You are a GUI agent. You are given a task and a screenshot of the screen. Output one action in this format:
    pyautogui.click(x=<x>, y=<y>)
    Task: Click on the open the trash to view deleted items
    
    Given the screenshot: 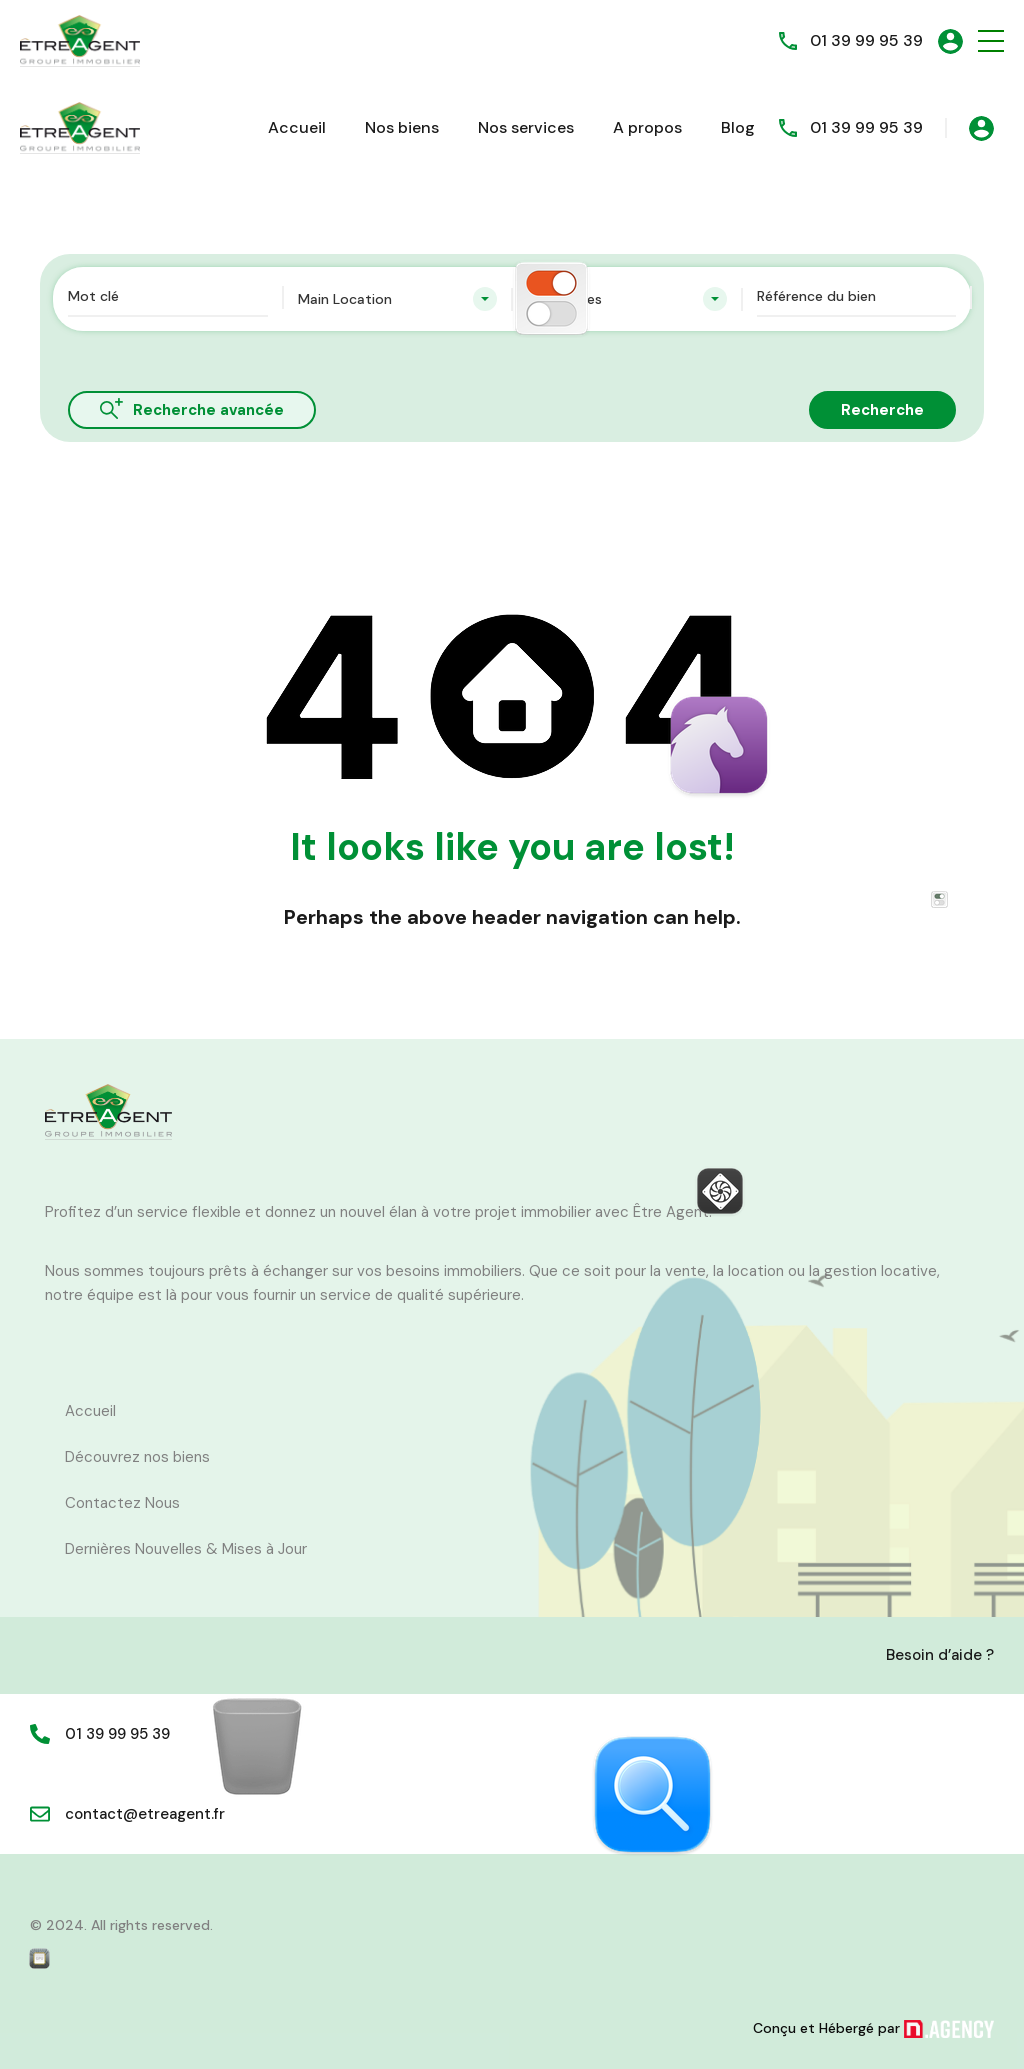 What is the action you would take?
    pyautogui.click(x=257, y=1745)
    